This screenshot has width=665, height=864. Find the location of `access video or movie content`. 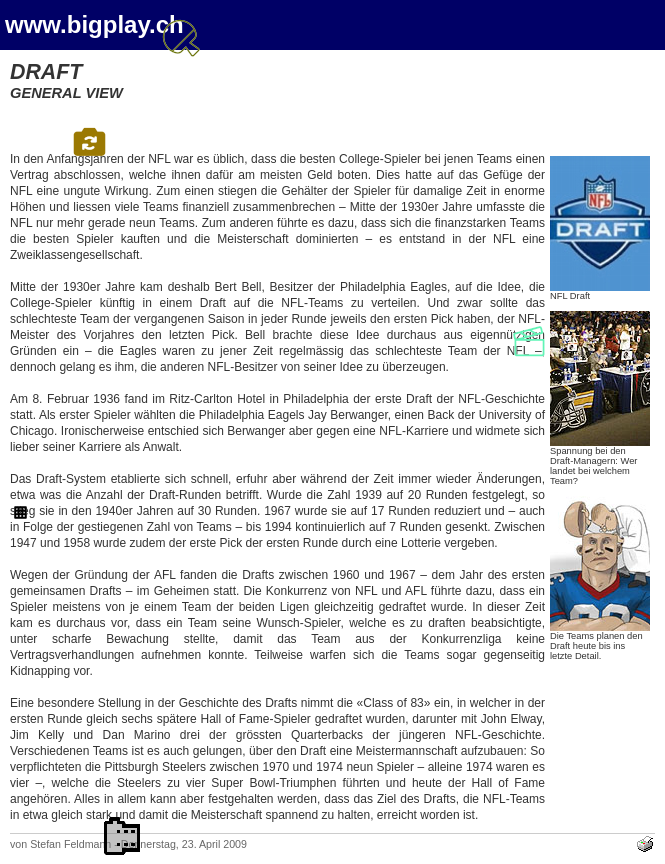

access video or movie content is located at coordinates (529, 342).